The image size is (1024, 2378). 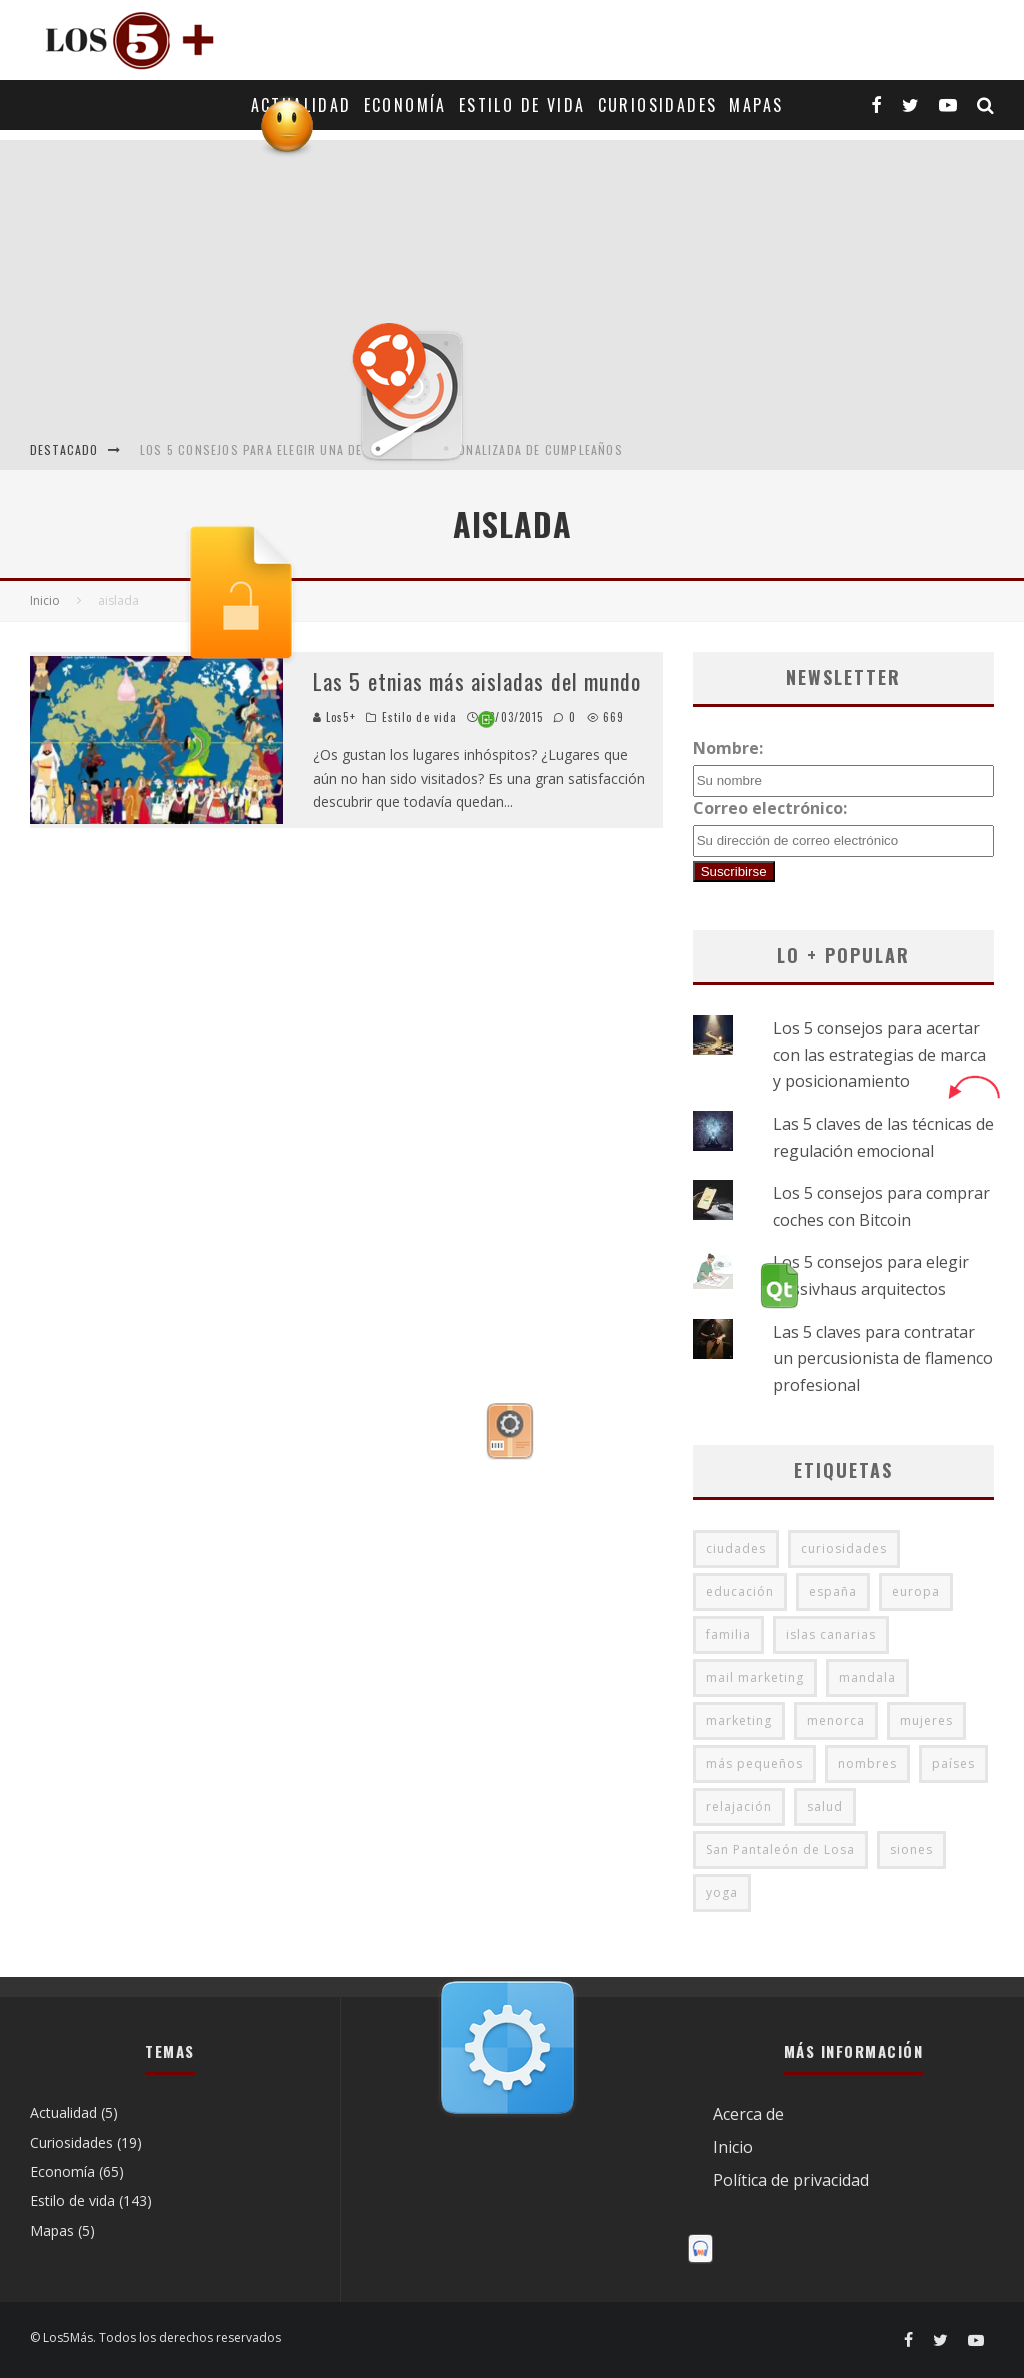 I want to click on a skgc file type associated with security or encryption, so click(x=241, y=595).